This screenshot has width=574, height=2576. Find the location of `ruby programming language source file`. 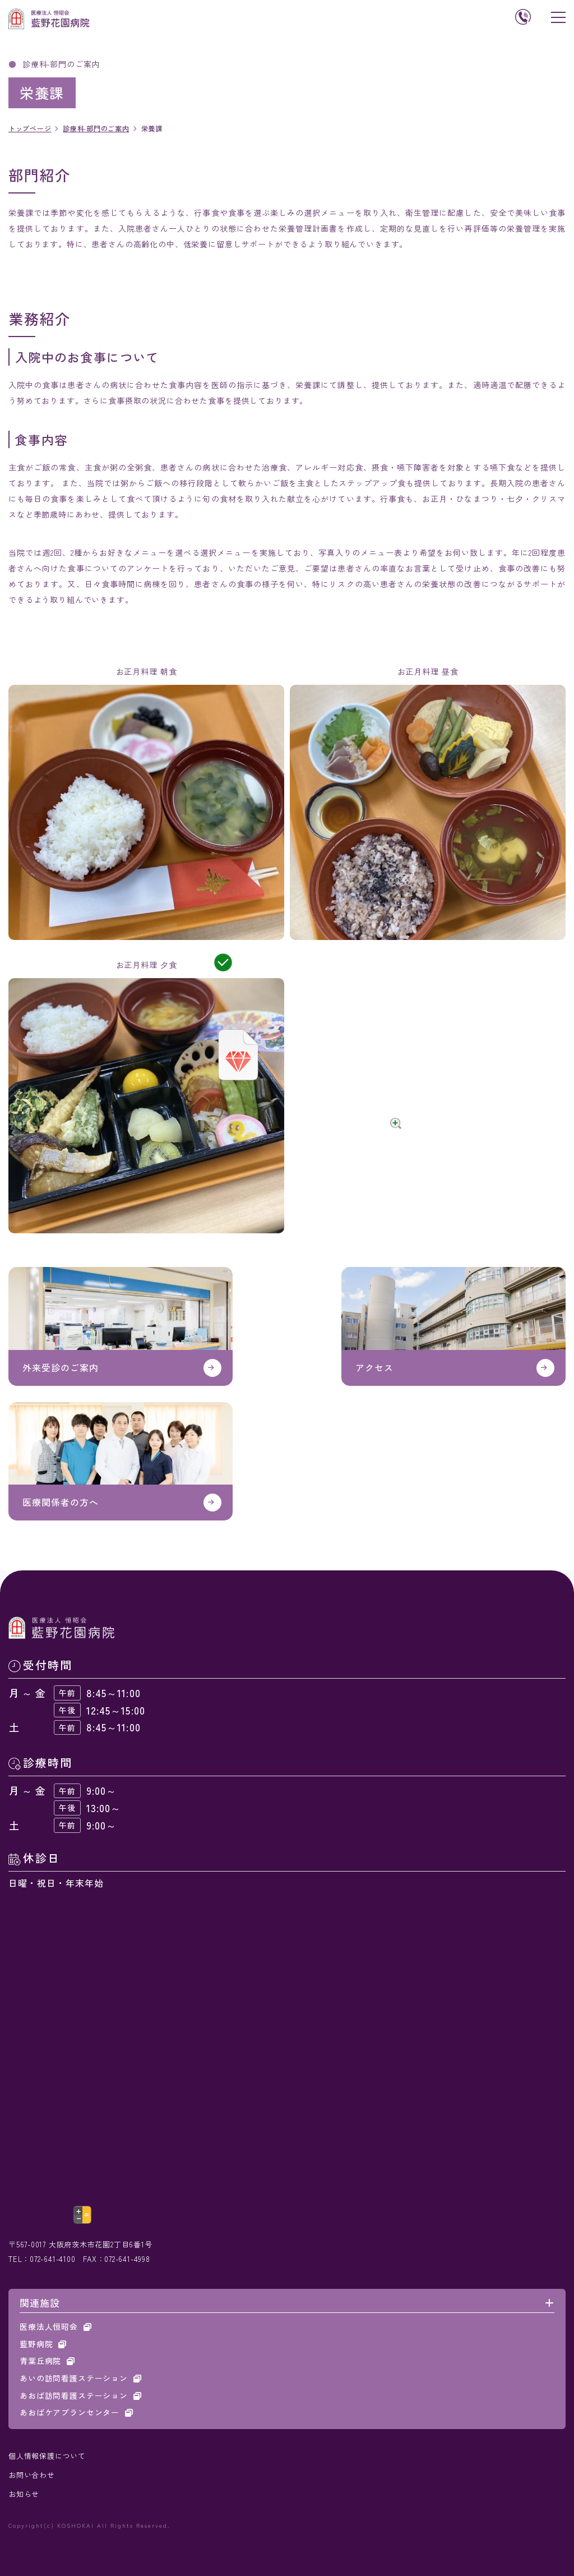

ruby programming language source file is located at coordinates (238, 1055).